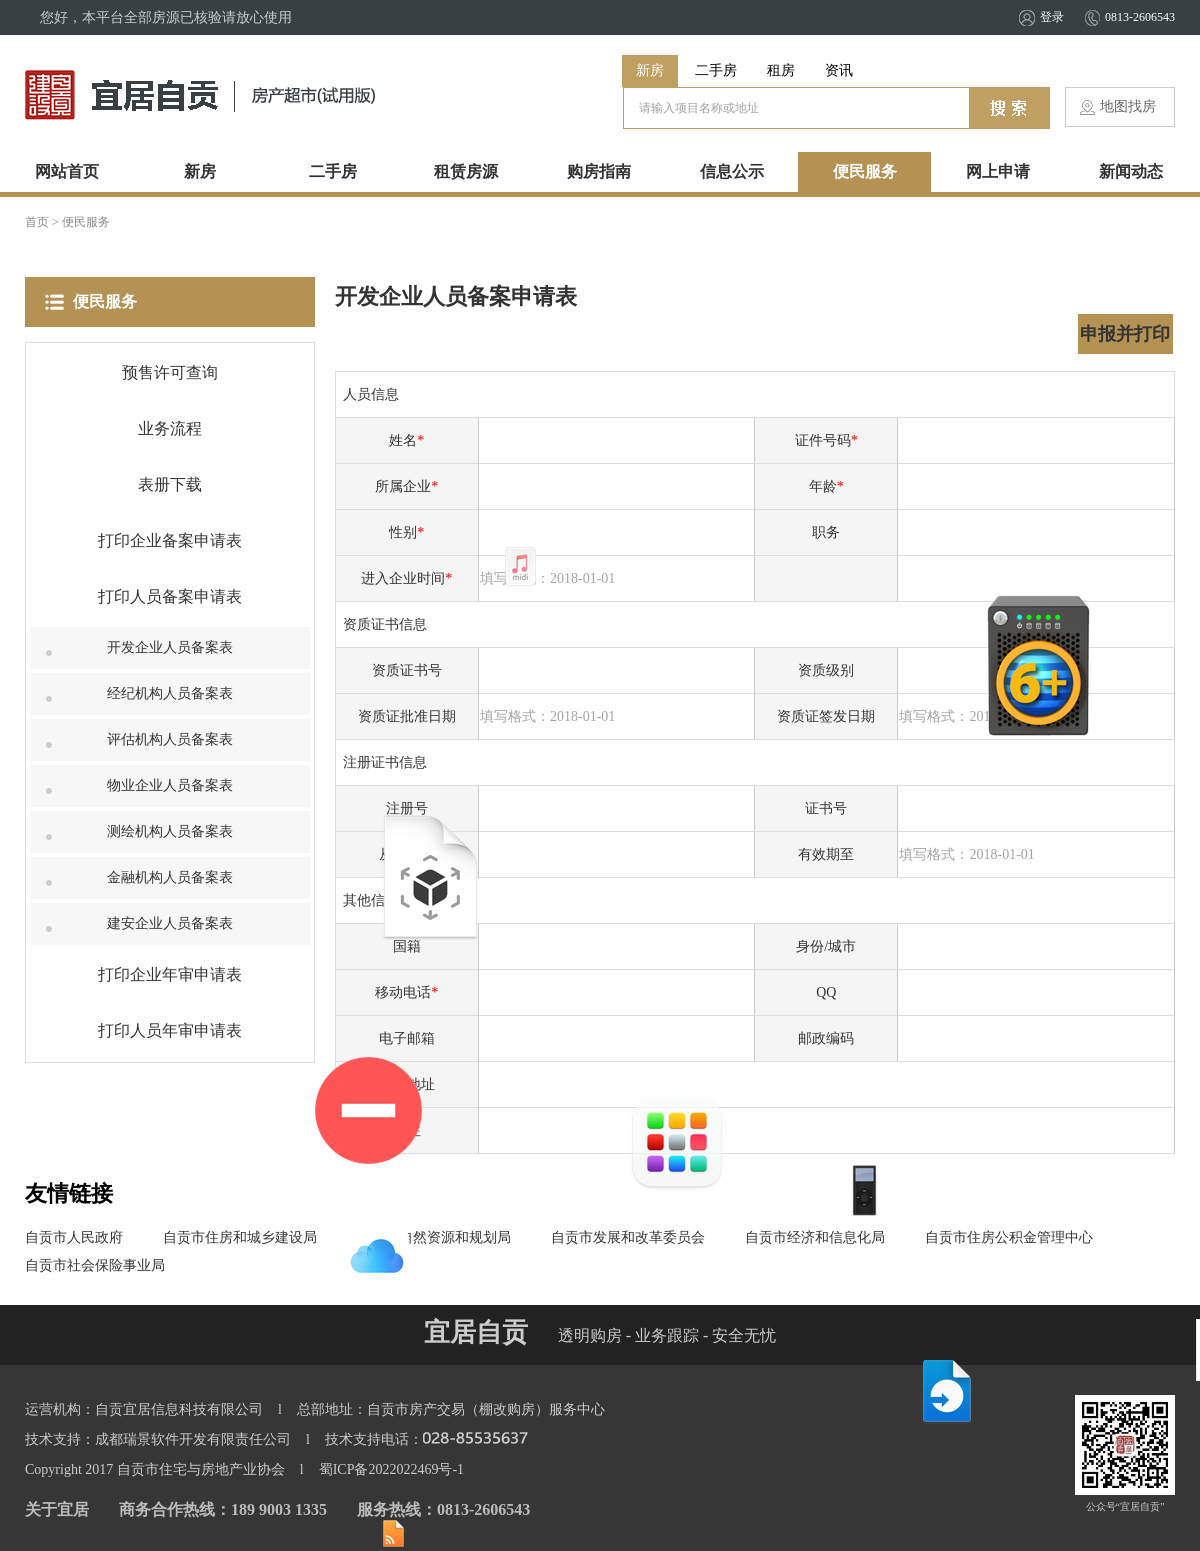 This screenshot has height=1551, width=1200. What do you see at coordinates (947, 1392) in the screenshot?
I see `a gdscript source code file` at bounding box center [947, 1392].